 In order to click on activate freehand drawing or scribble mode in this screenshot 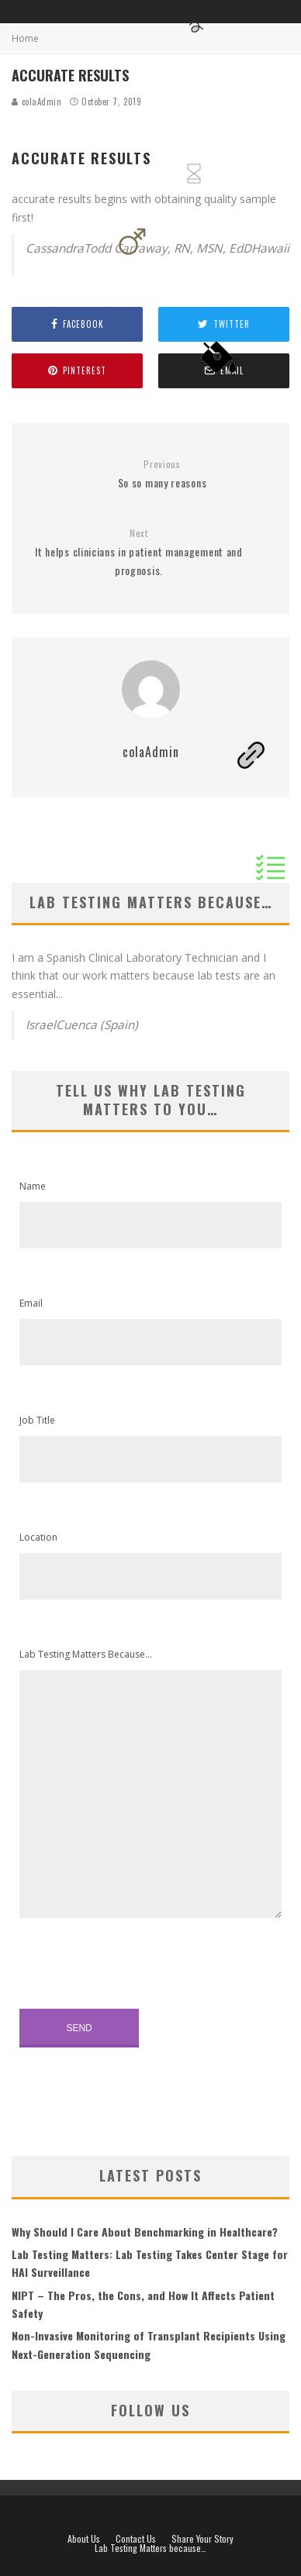, I will do `click(195, 27)`.